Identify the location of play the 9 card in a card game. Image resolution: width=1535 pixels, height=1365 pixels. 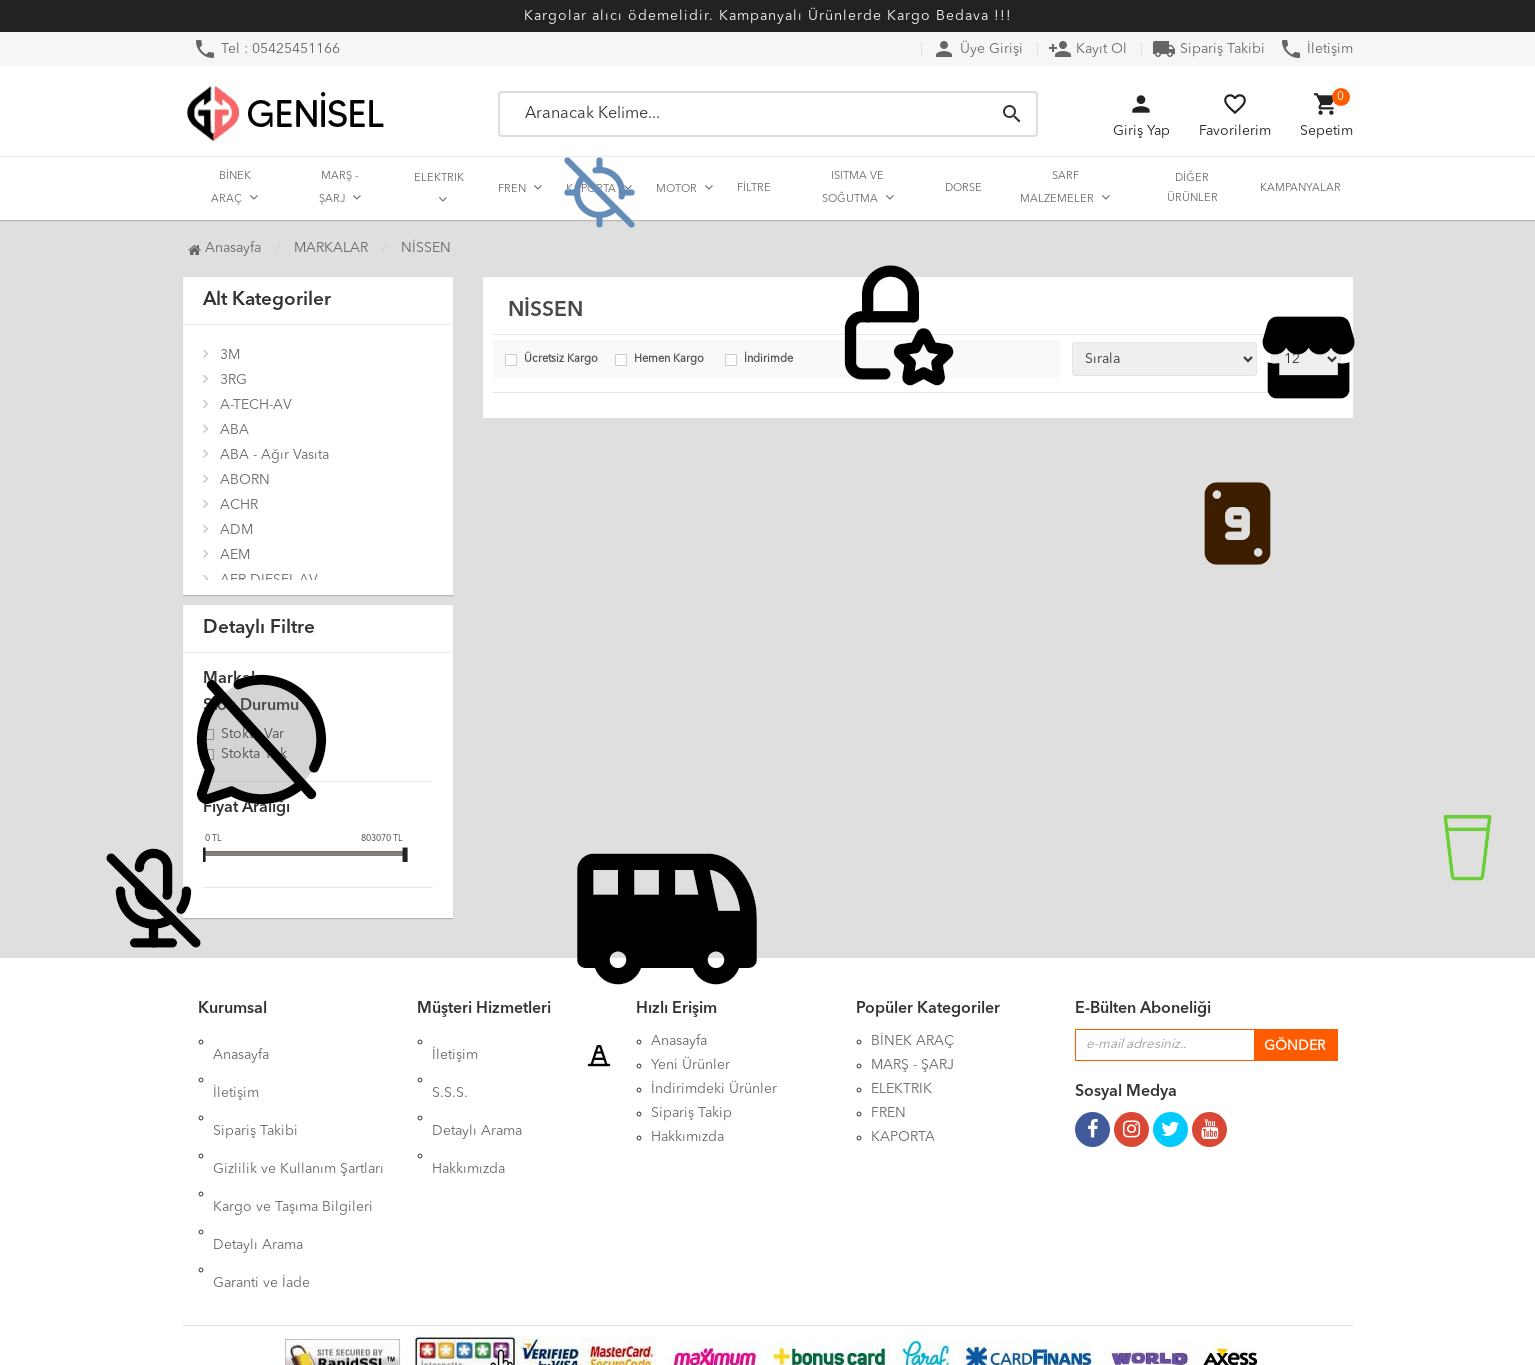
(1237, 523).